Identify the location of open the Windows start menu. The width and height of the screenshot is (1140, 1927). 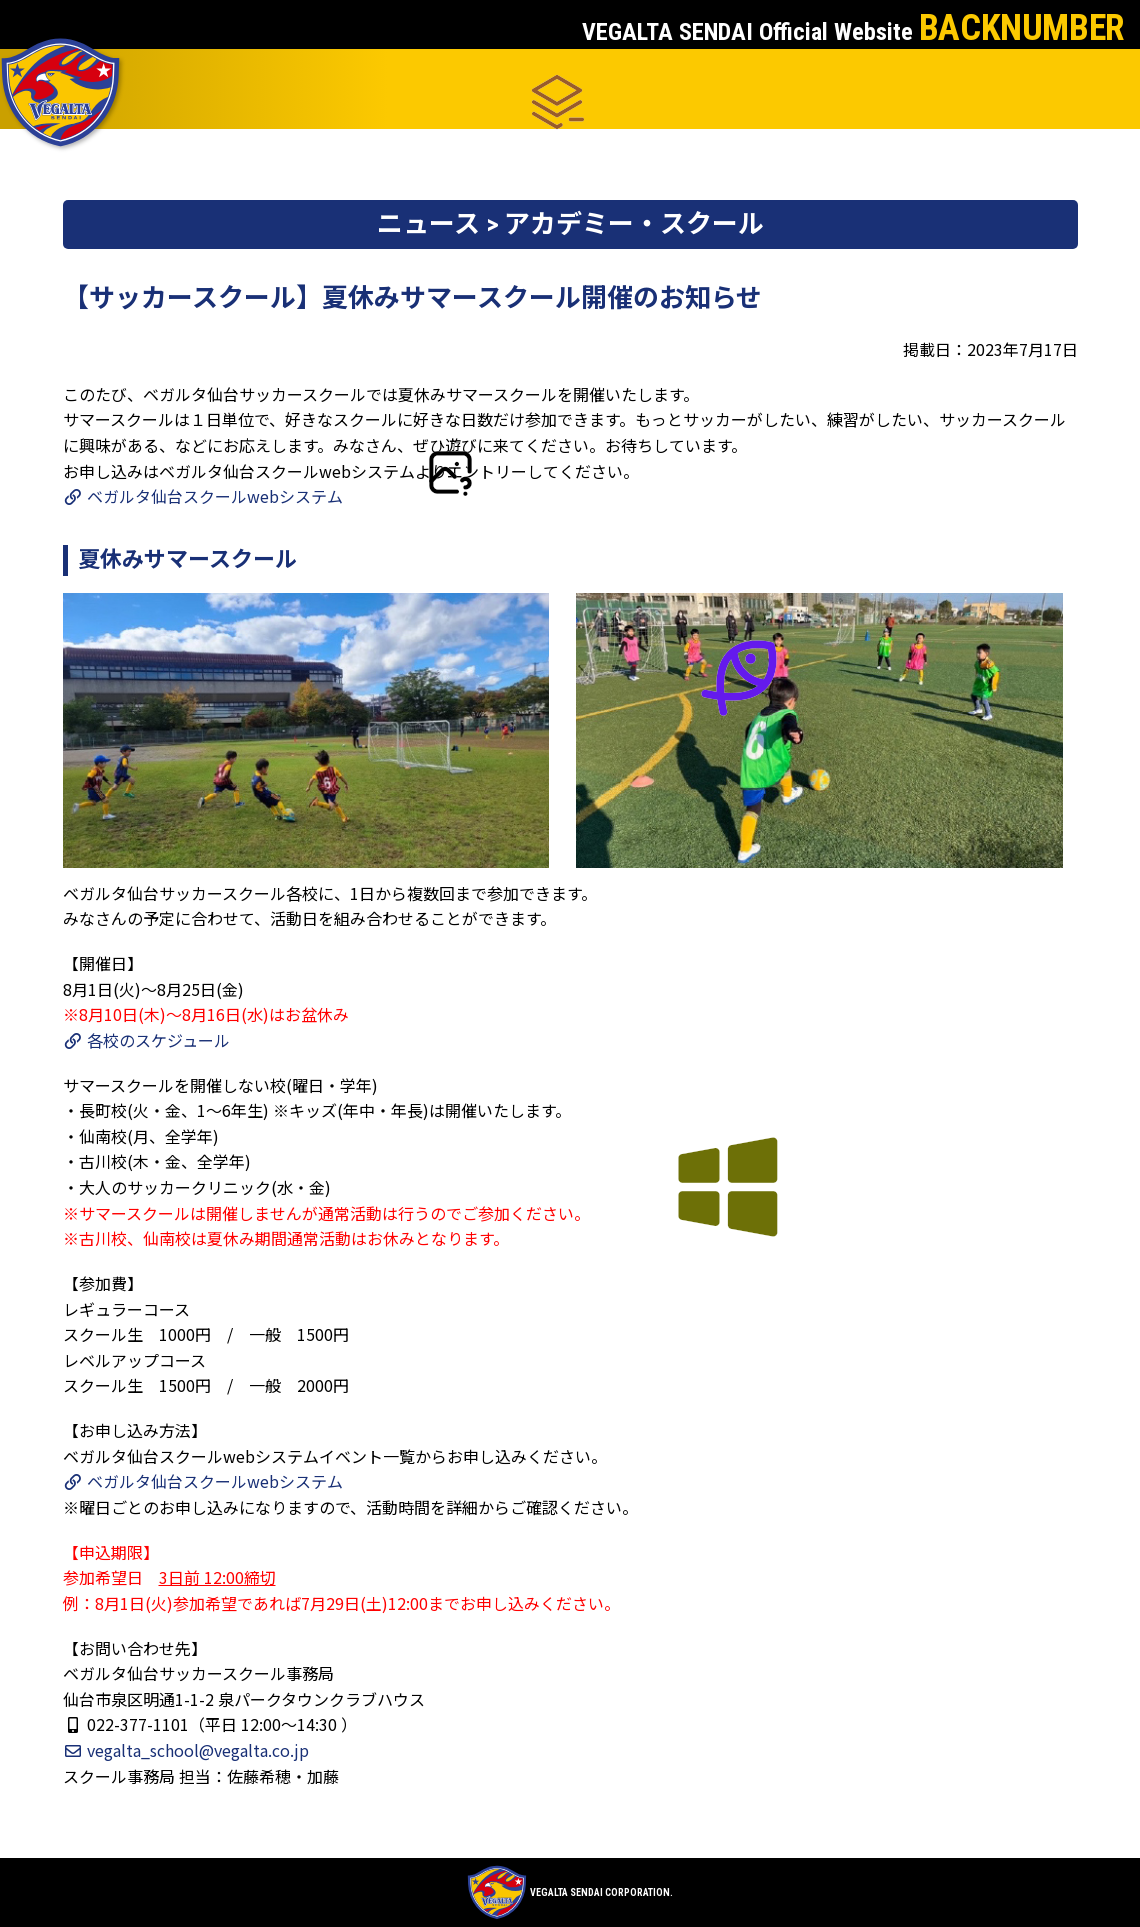
(732, 1187).